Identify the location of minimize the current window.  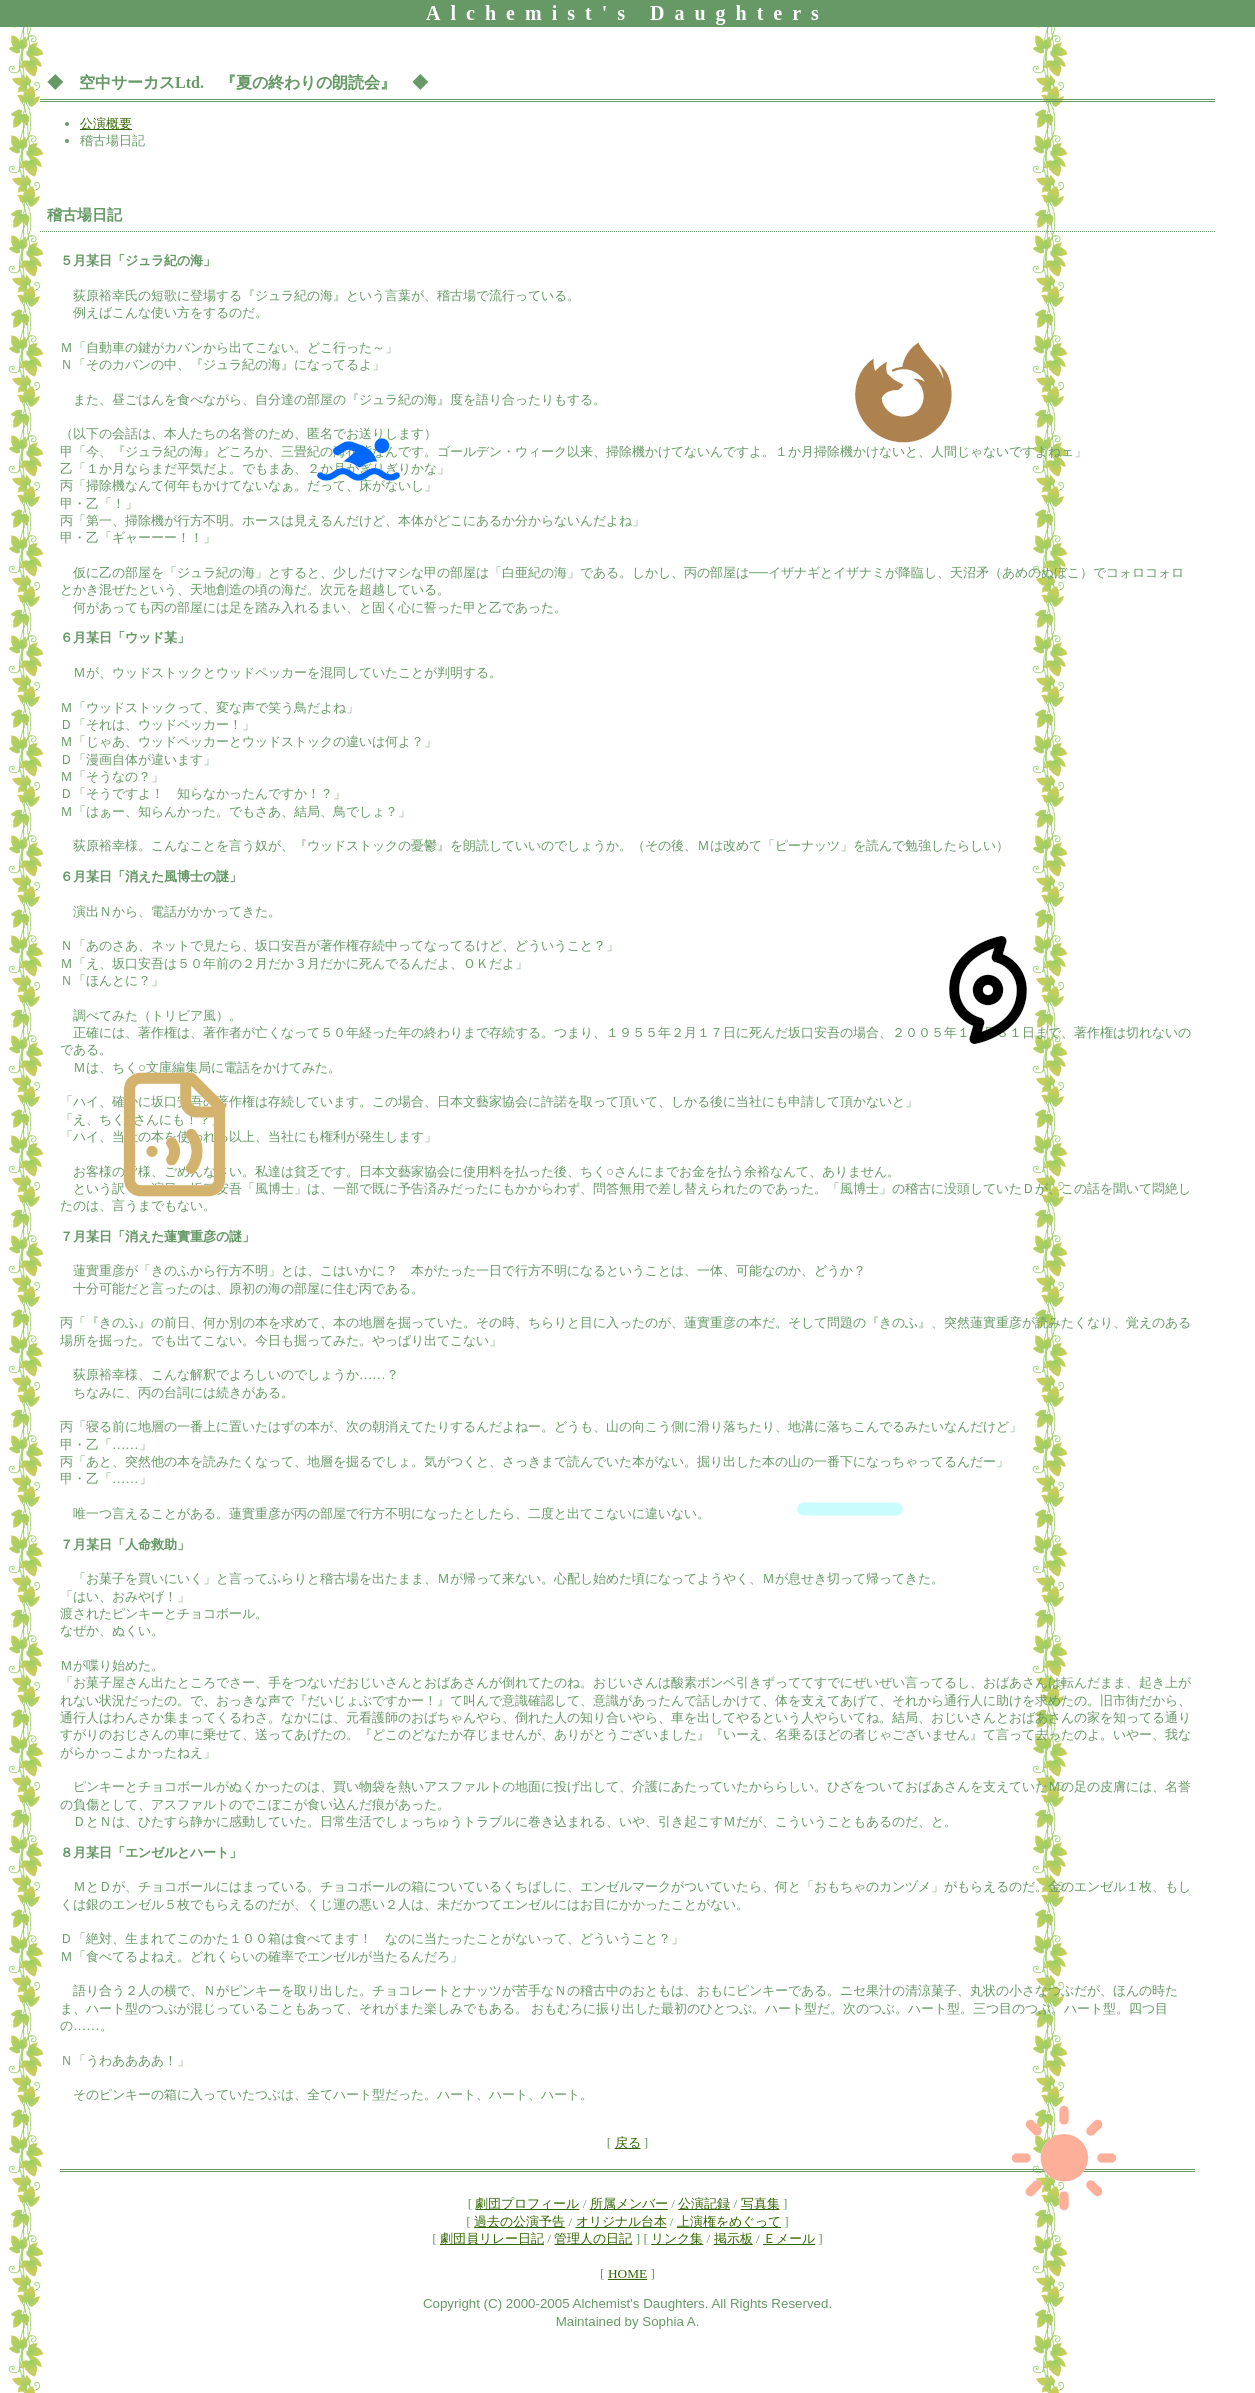
(850, 1476).